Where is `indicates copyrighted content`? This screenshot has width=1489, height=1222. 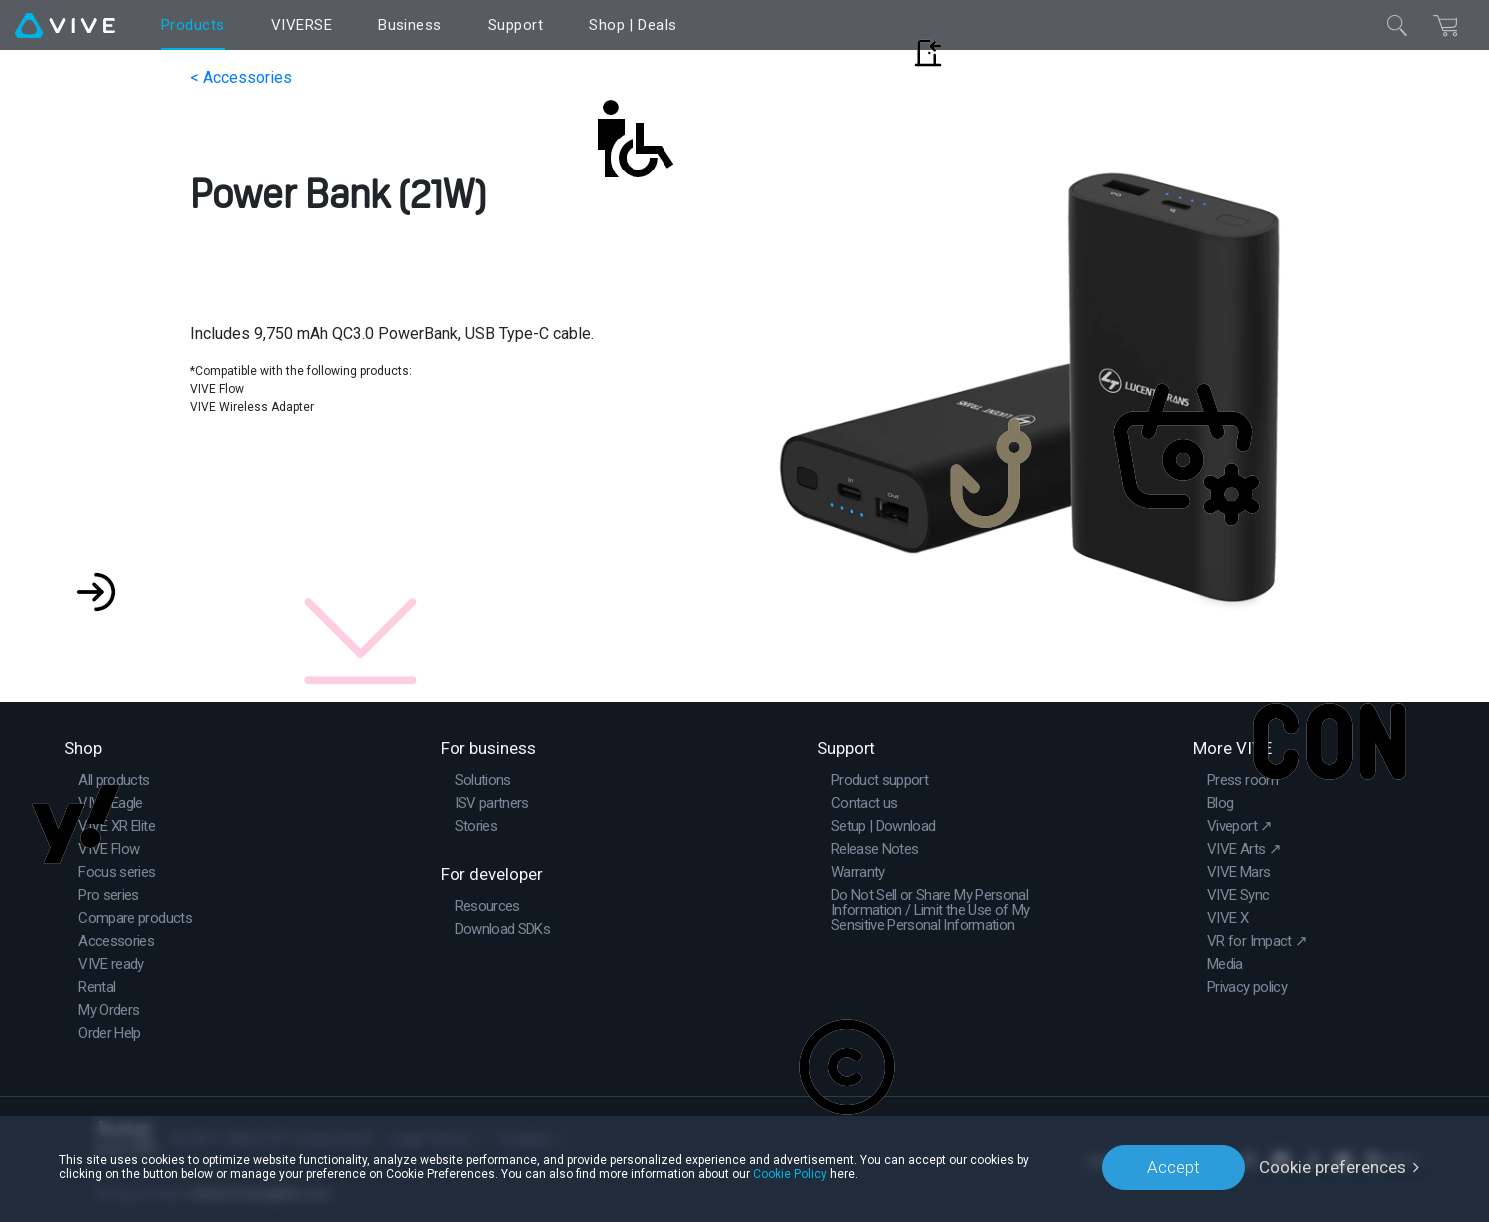 indicates copyrighted content is located at coordinates (847, 1067).